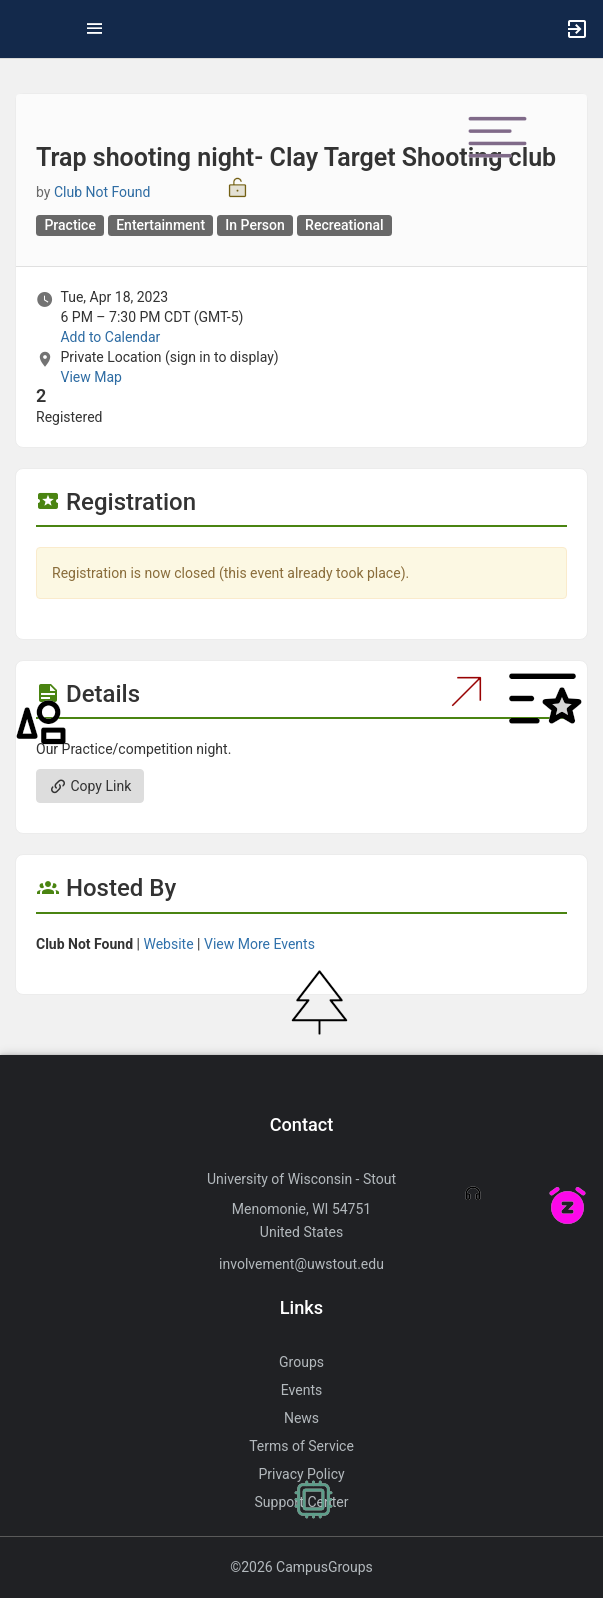 Image resolution: width=603 pixels, height=1598 pixels. Describe the element at coordinates (319, 1002) in the screenshot. I see `access nature or outdoor-related content` at that location.